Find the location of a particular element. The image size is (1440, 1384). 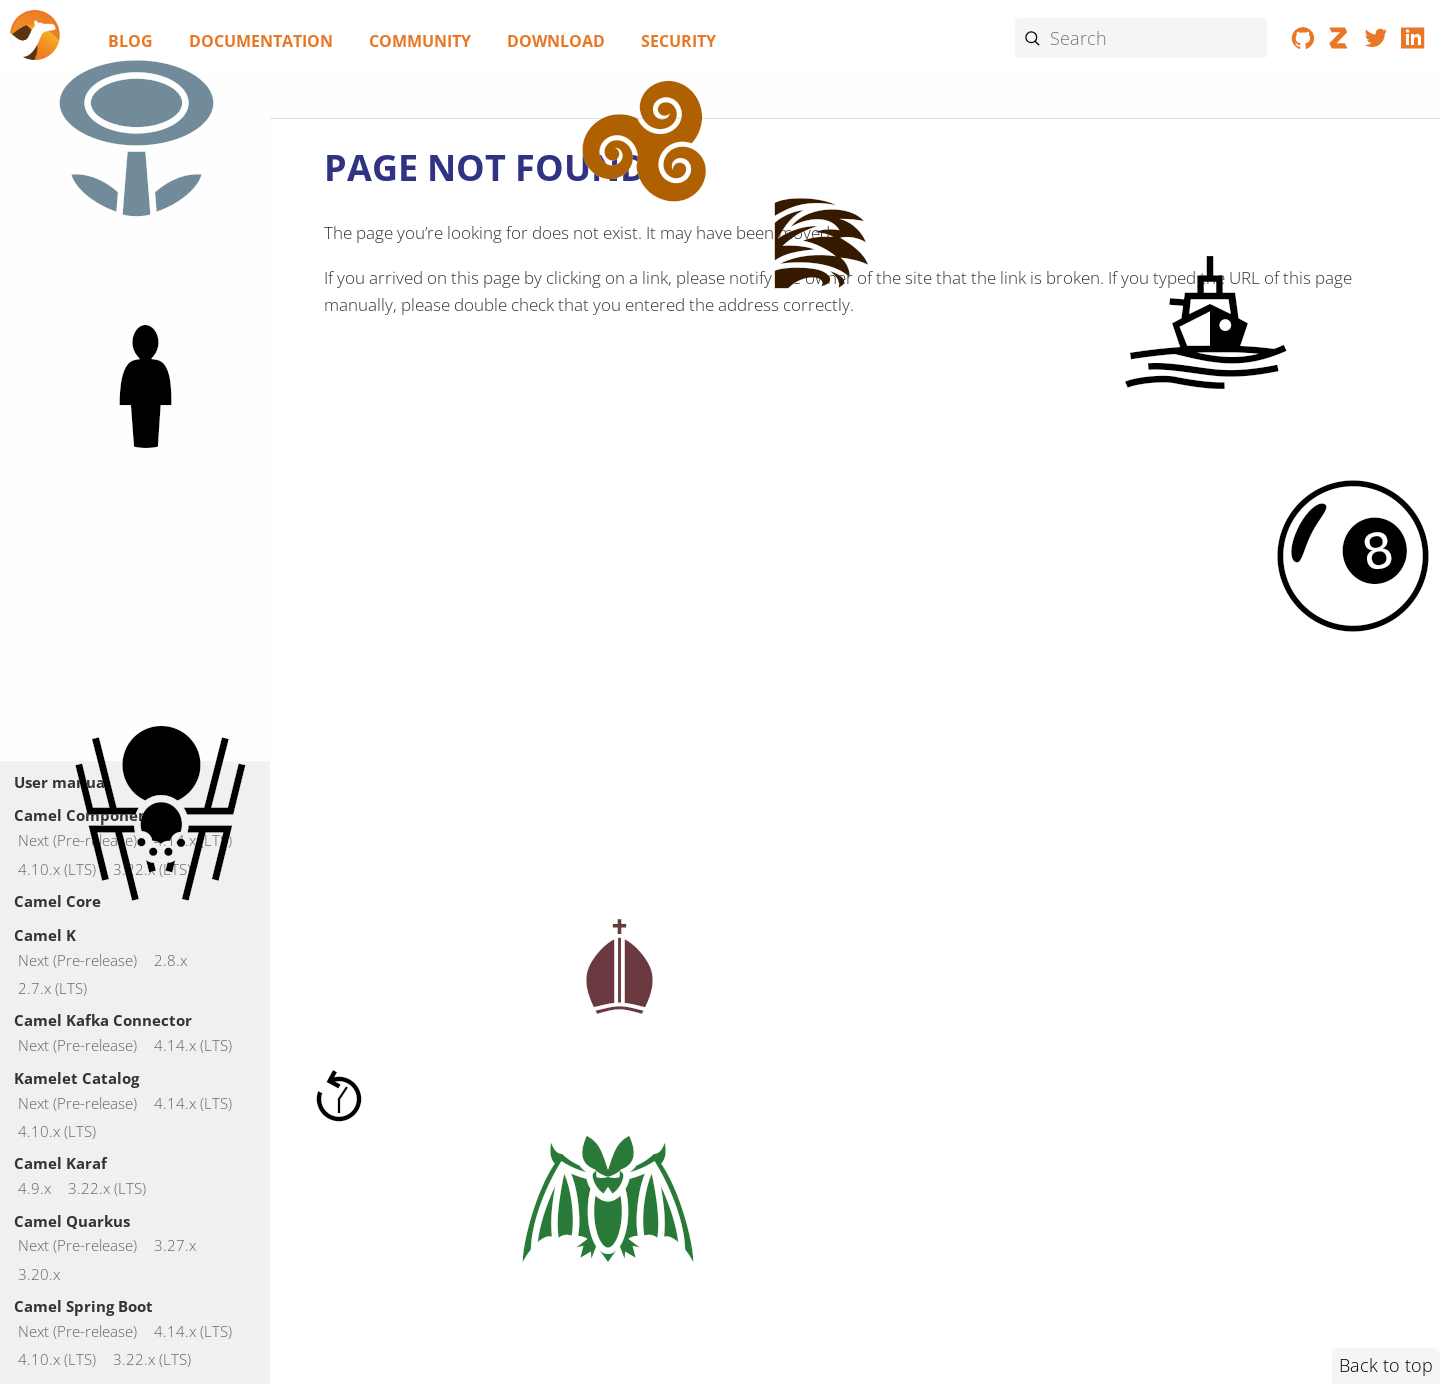

bat creature icon for halloween or horror-themed game is located at coordinates (608, 1199).